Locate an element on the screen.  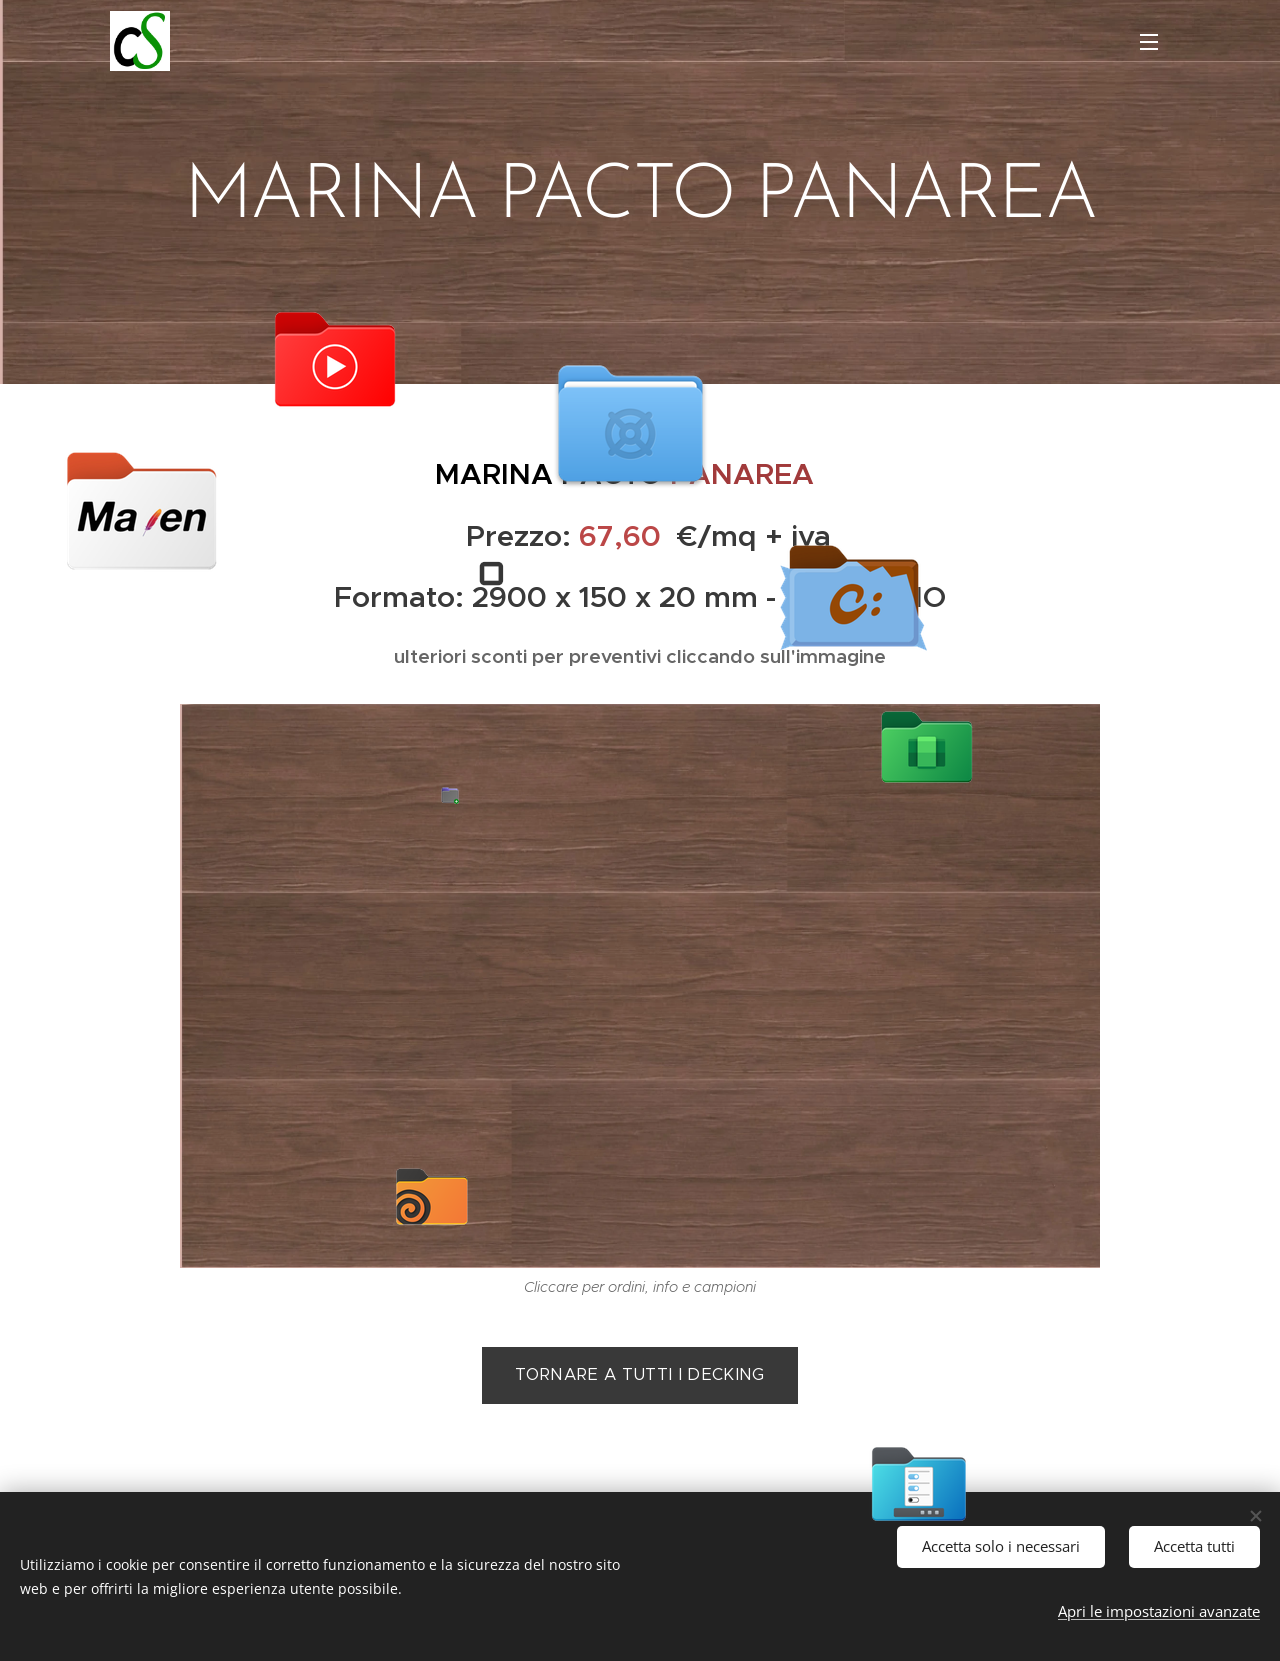
stop or halt current media playback is located at coordinates (512, 552).